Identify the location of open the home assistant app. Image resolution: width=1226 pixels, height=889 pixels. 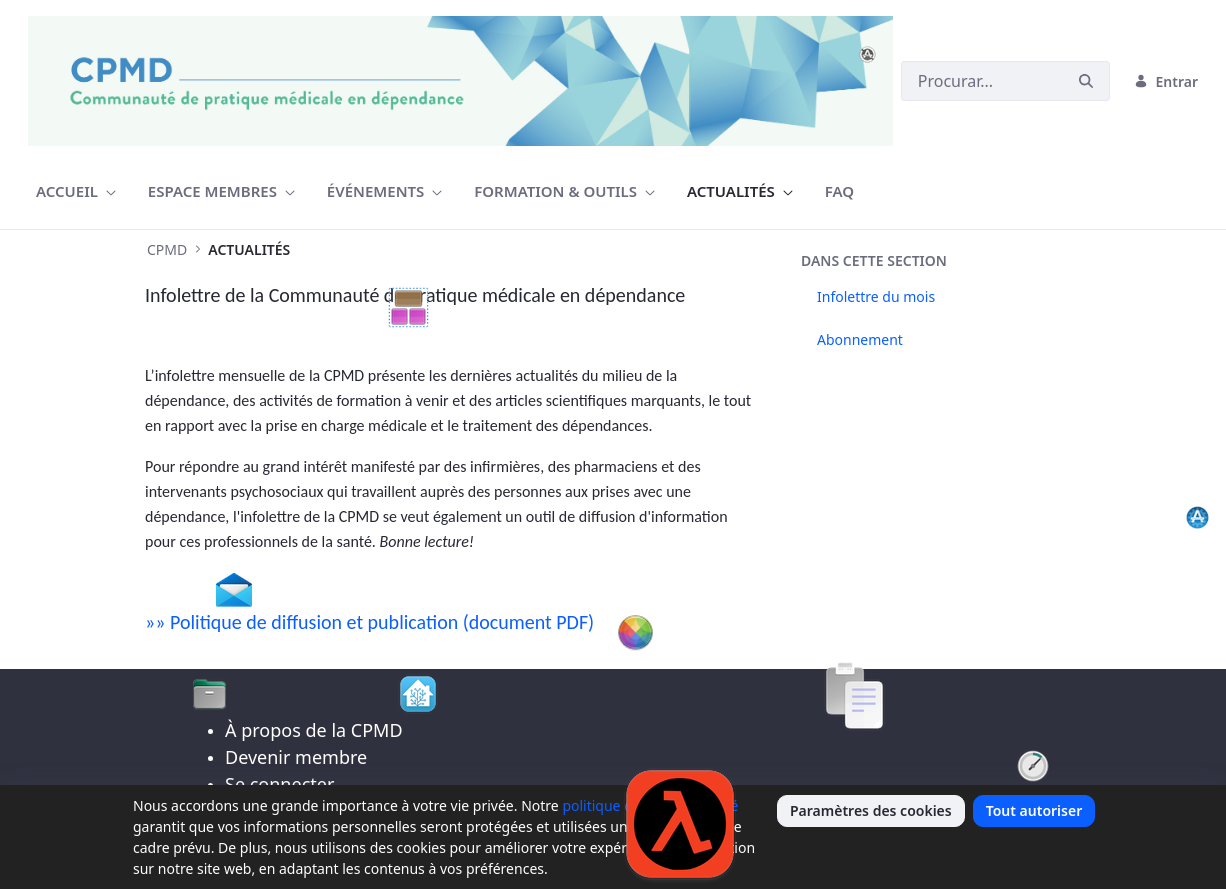
(418, 694).